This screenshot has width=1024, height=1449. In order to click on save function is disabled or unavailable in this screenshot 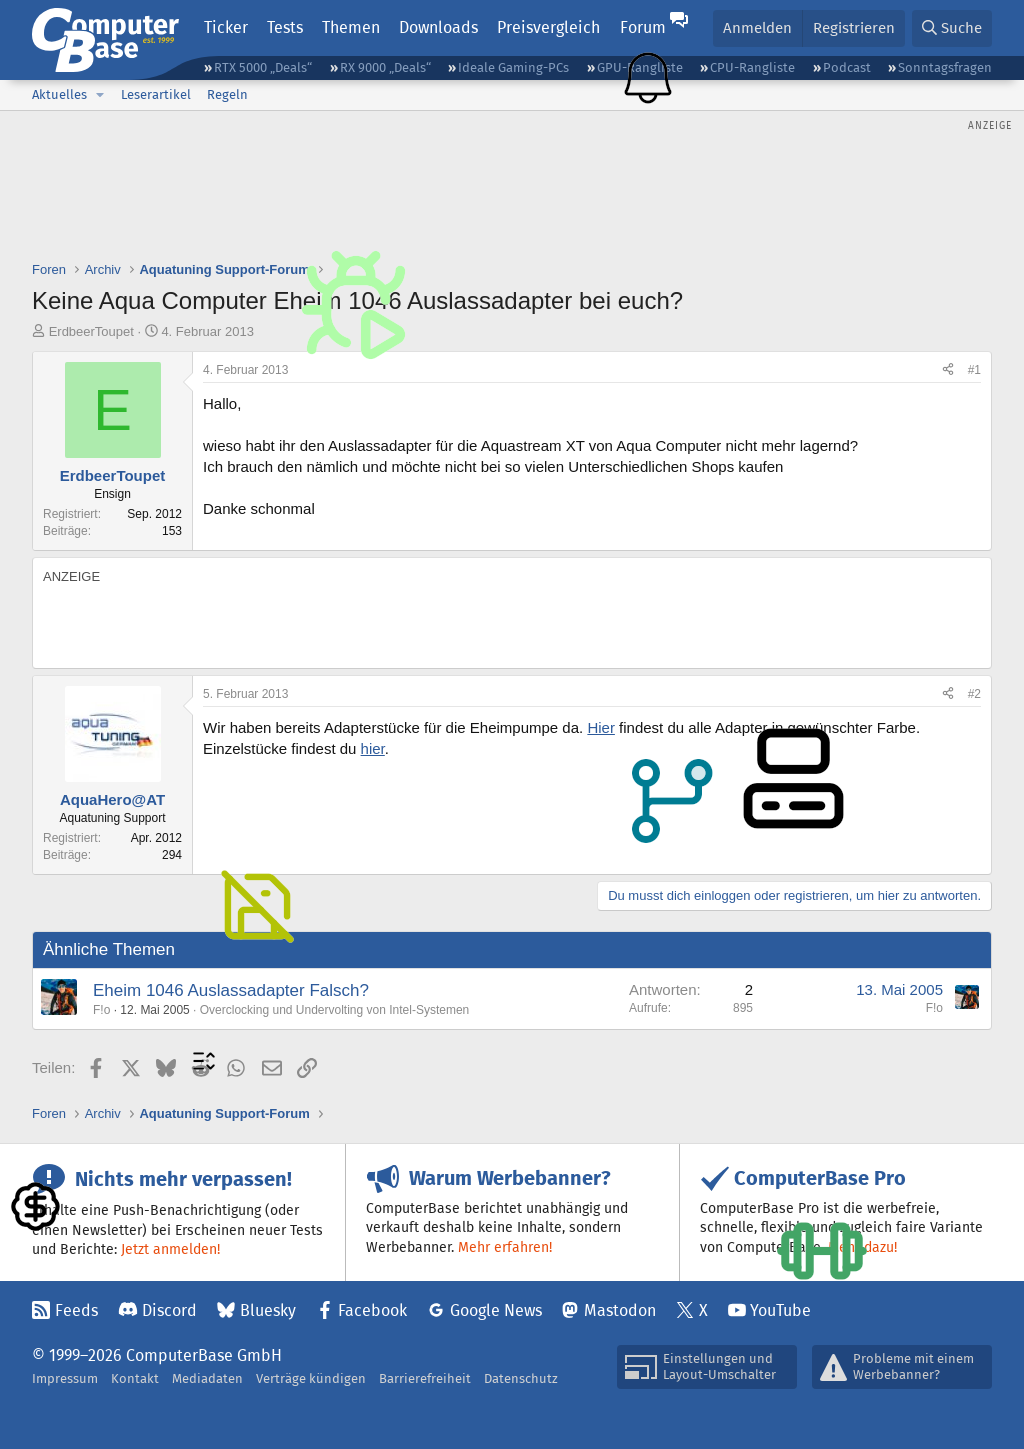, I will do `click(257, 906)`.